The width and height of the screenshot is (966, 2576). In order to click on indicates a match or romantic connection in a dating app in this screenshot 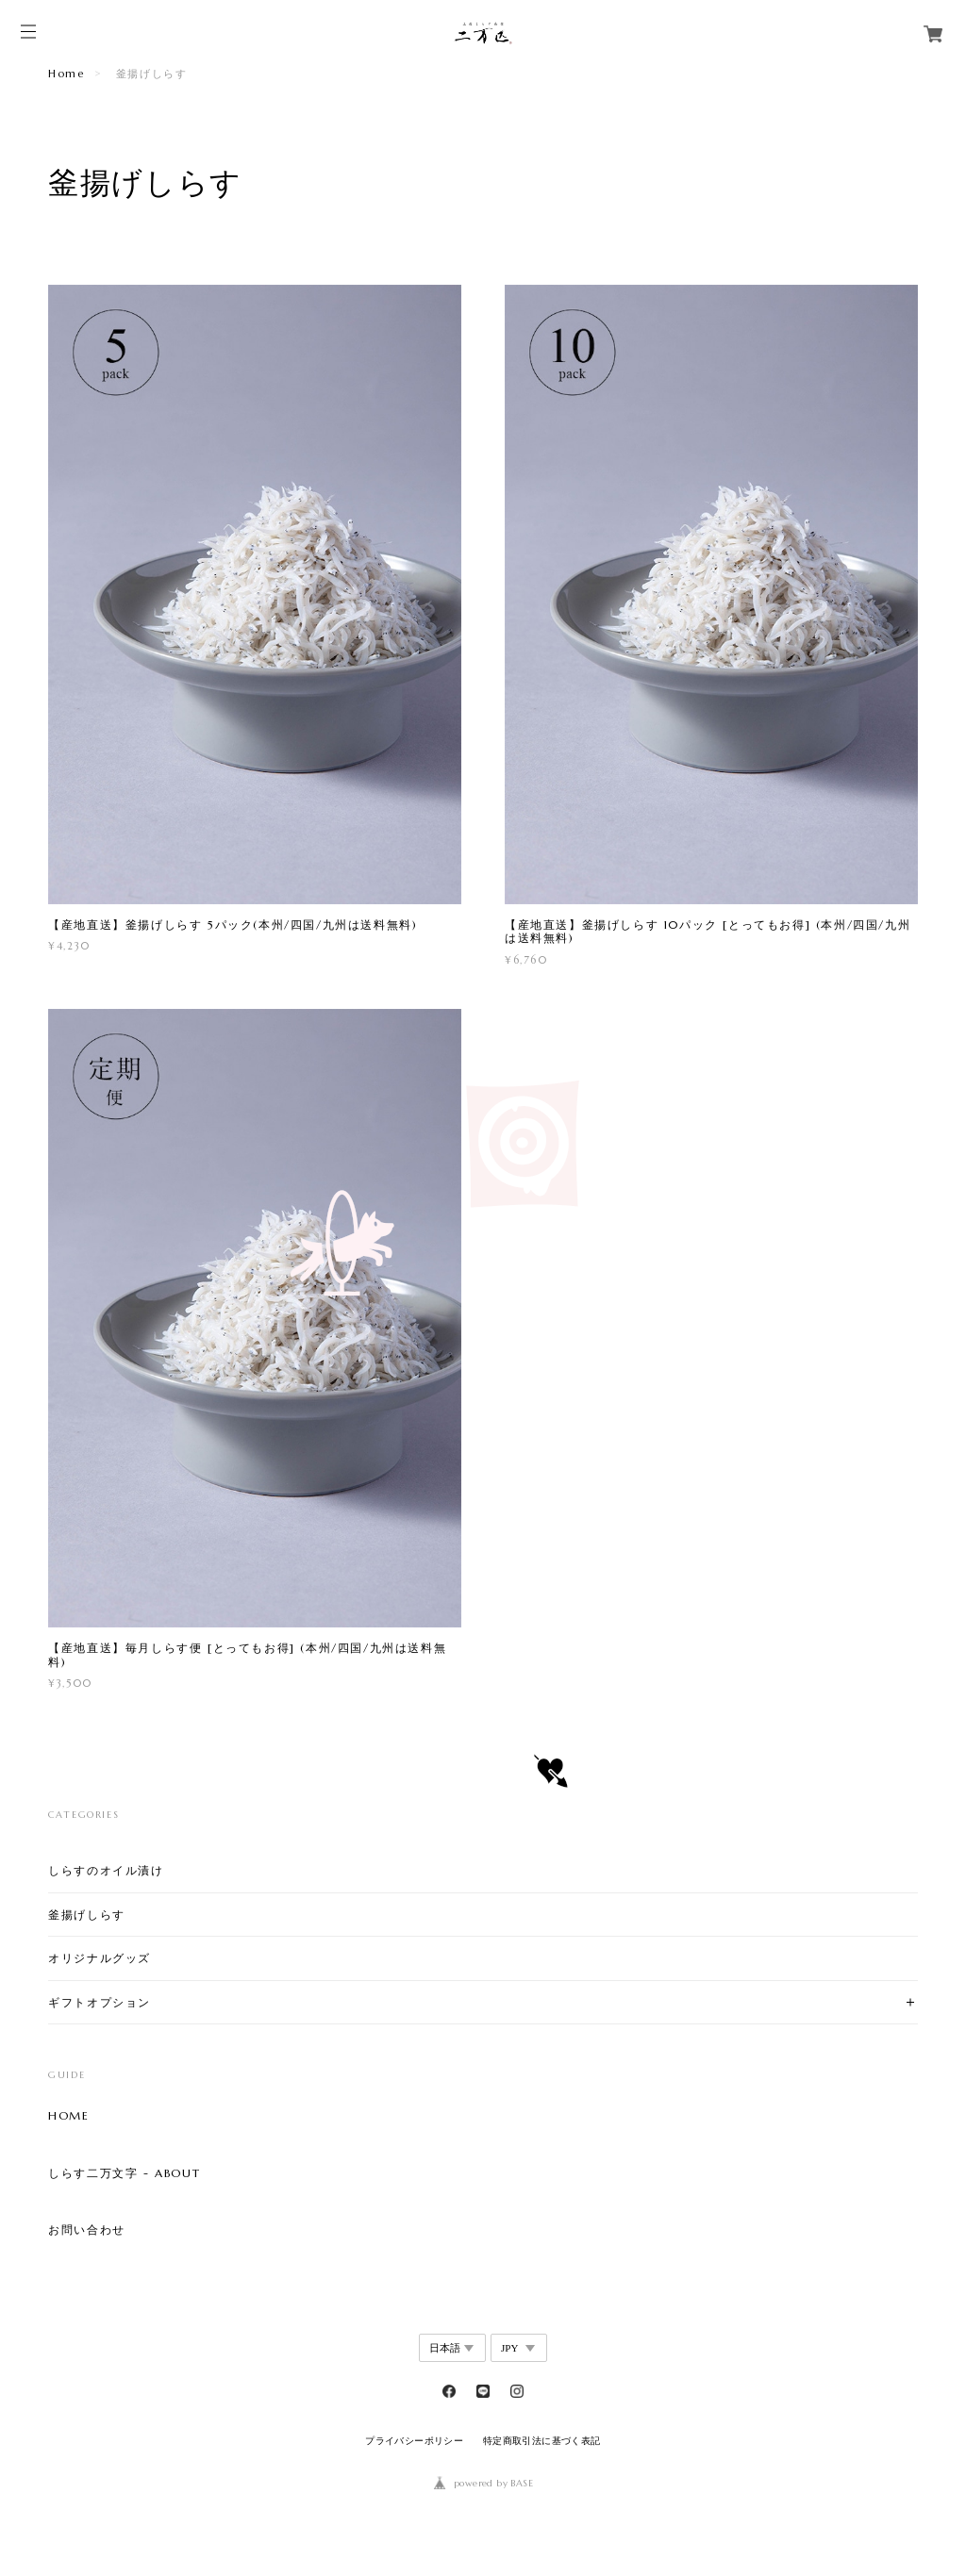, I will do `click(551, 1771)`.